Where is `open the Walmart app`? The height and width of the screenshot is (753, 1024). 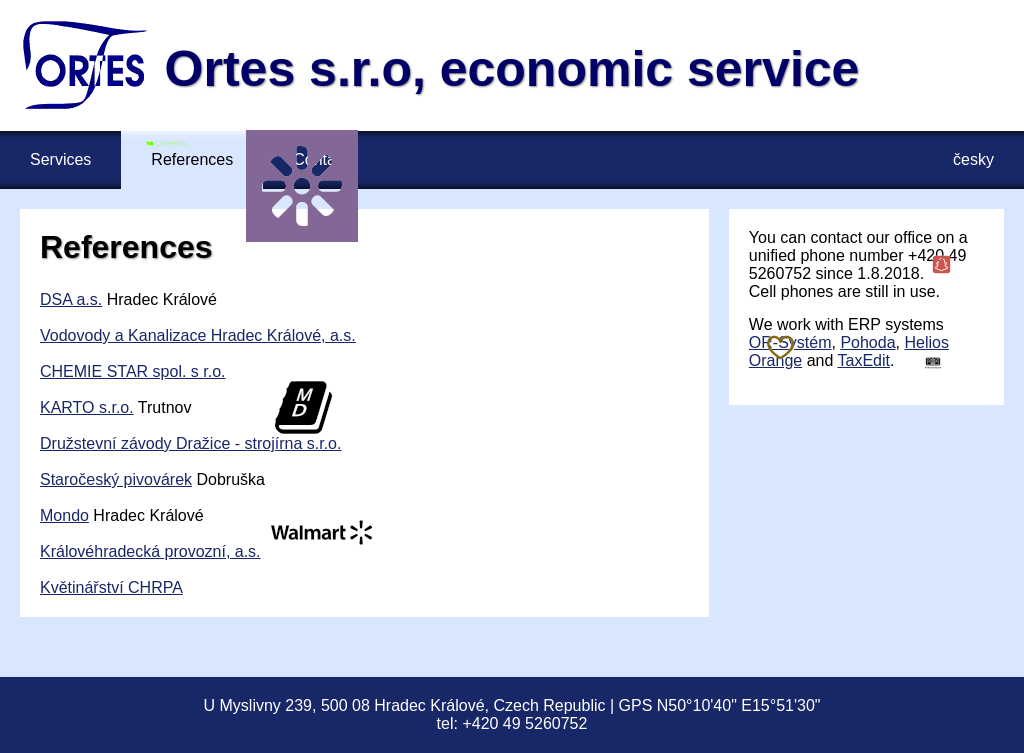 open the Walmart app is located at coordinates (321, 532).